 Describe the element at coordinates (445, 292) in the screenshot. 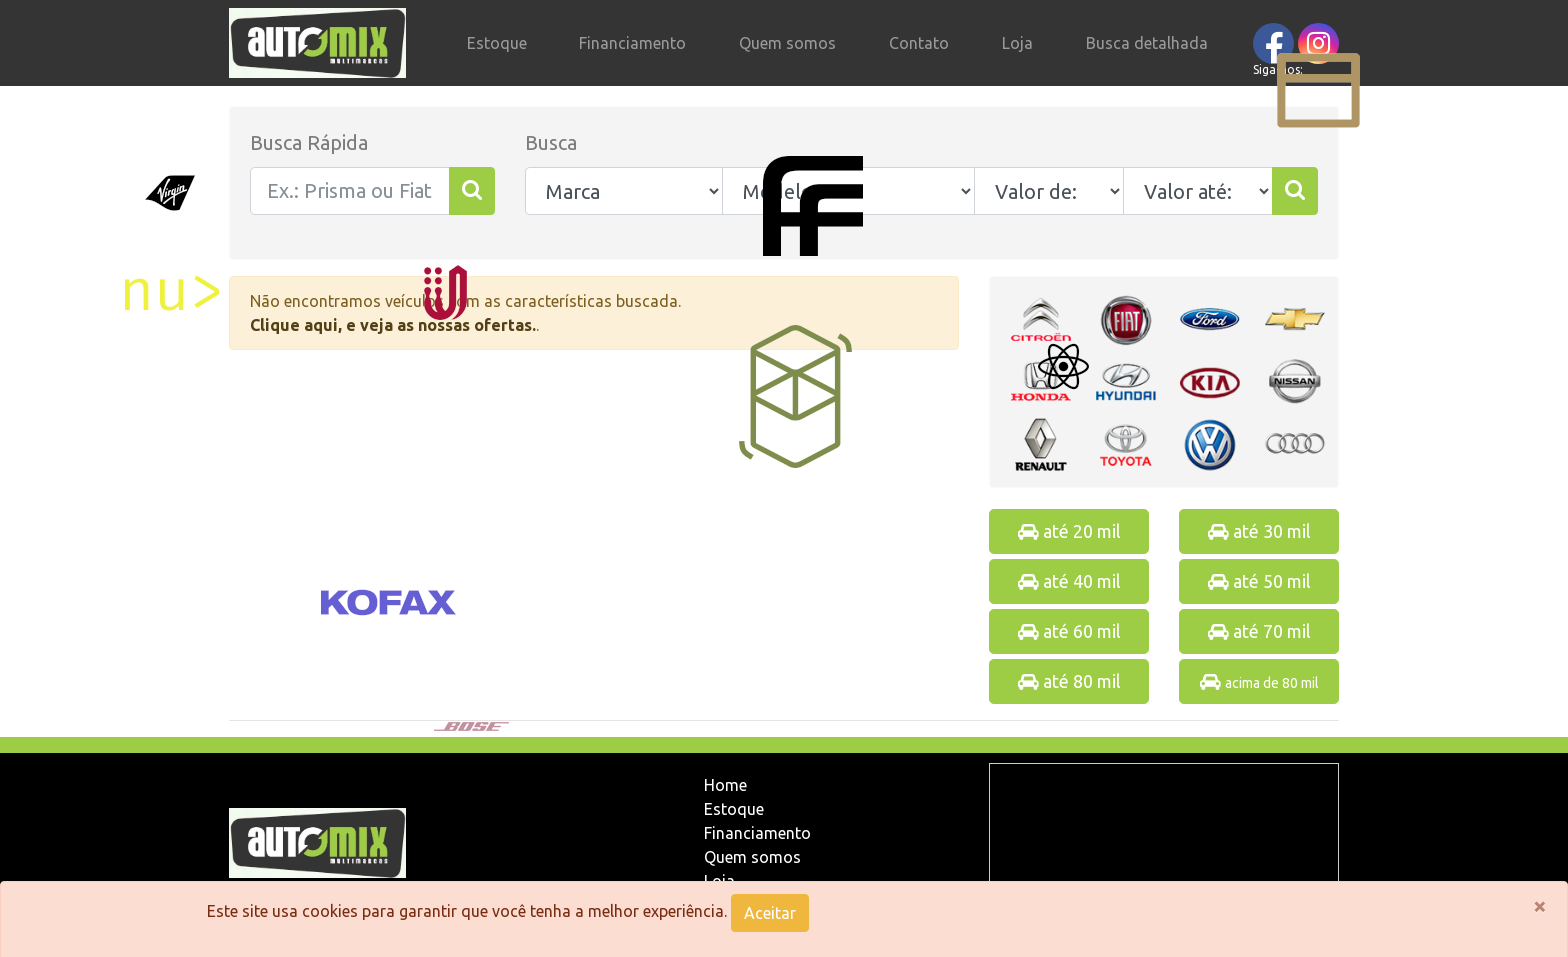

I see `visit UserVoice customer feedback platform` at that location.